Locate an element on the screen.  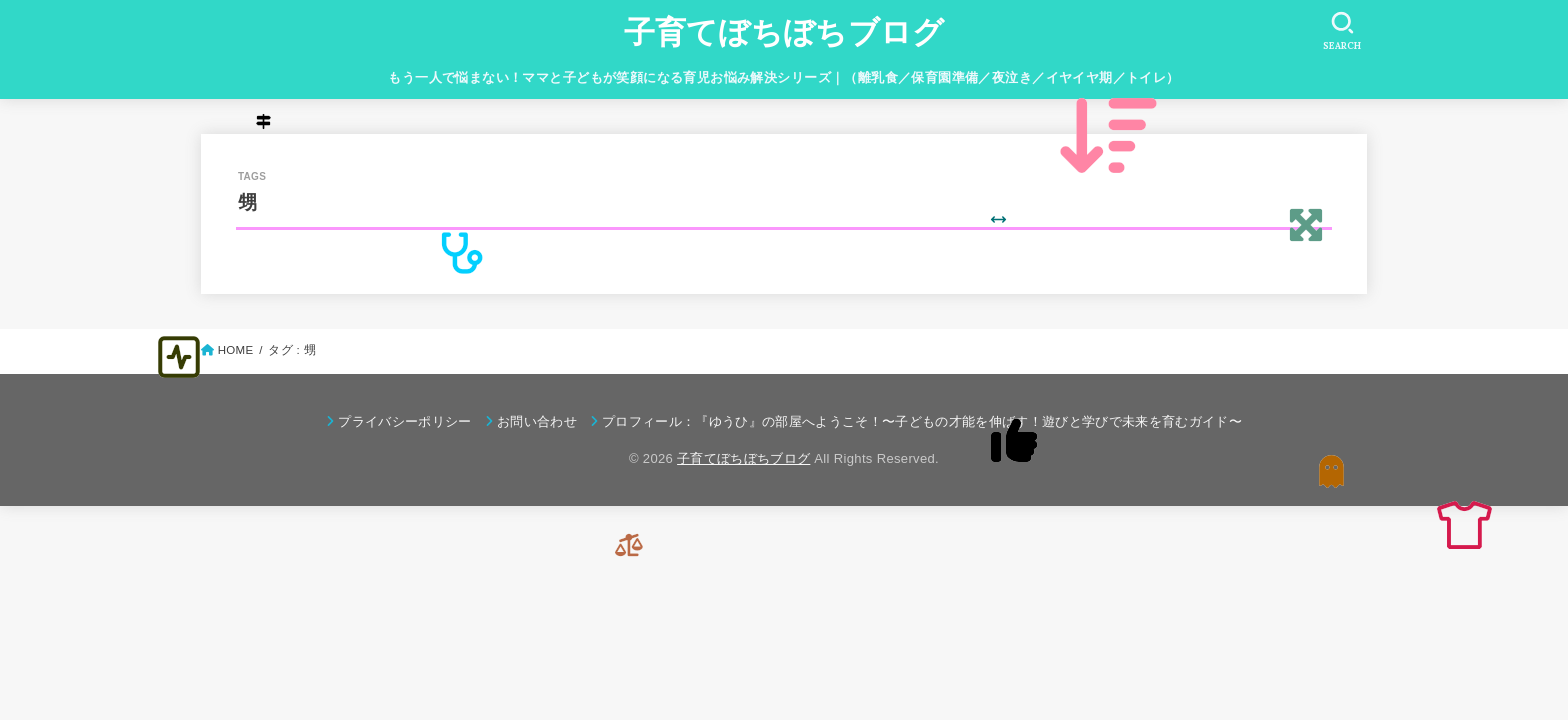
indicates an unbalanced comparison or unequal weight is located at coordinates (629, 545).